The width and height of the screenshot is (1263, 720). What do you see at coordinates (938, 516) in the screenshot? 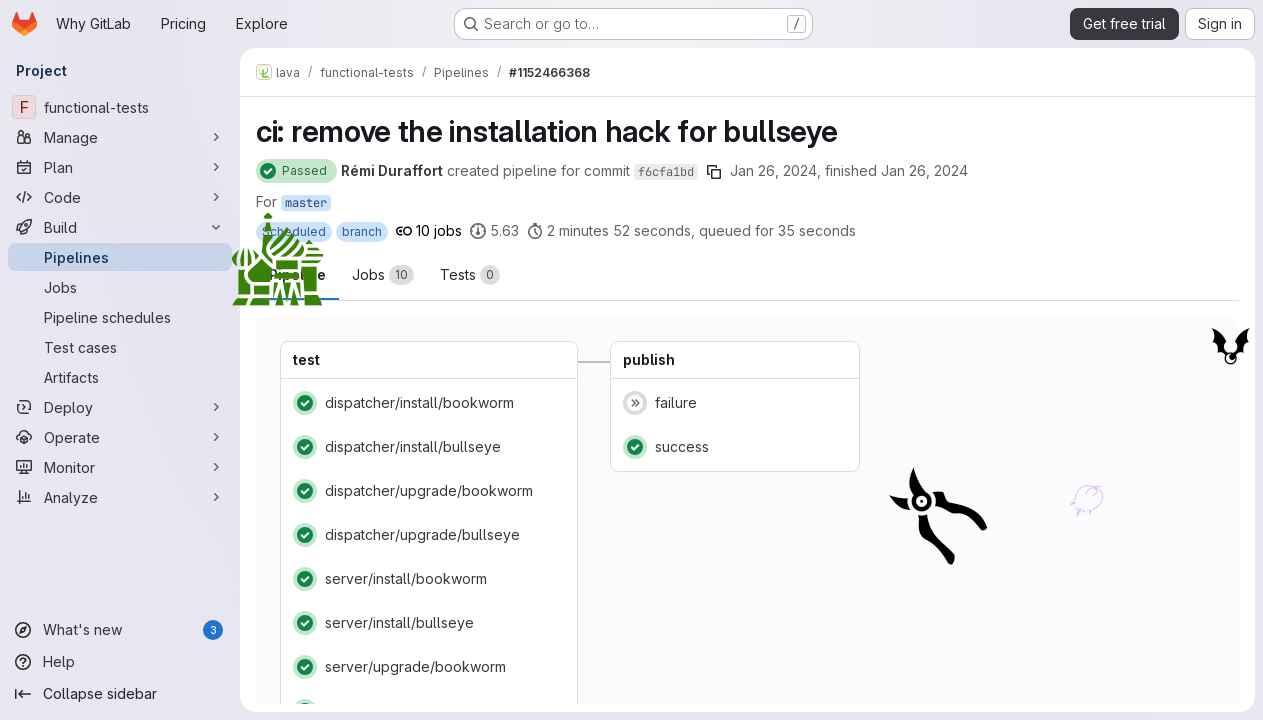
I see `access gardening or pruning tools` at bounding box center [938, 516].